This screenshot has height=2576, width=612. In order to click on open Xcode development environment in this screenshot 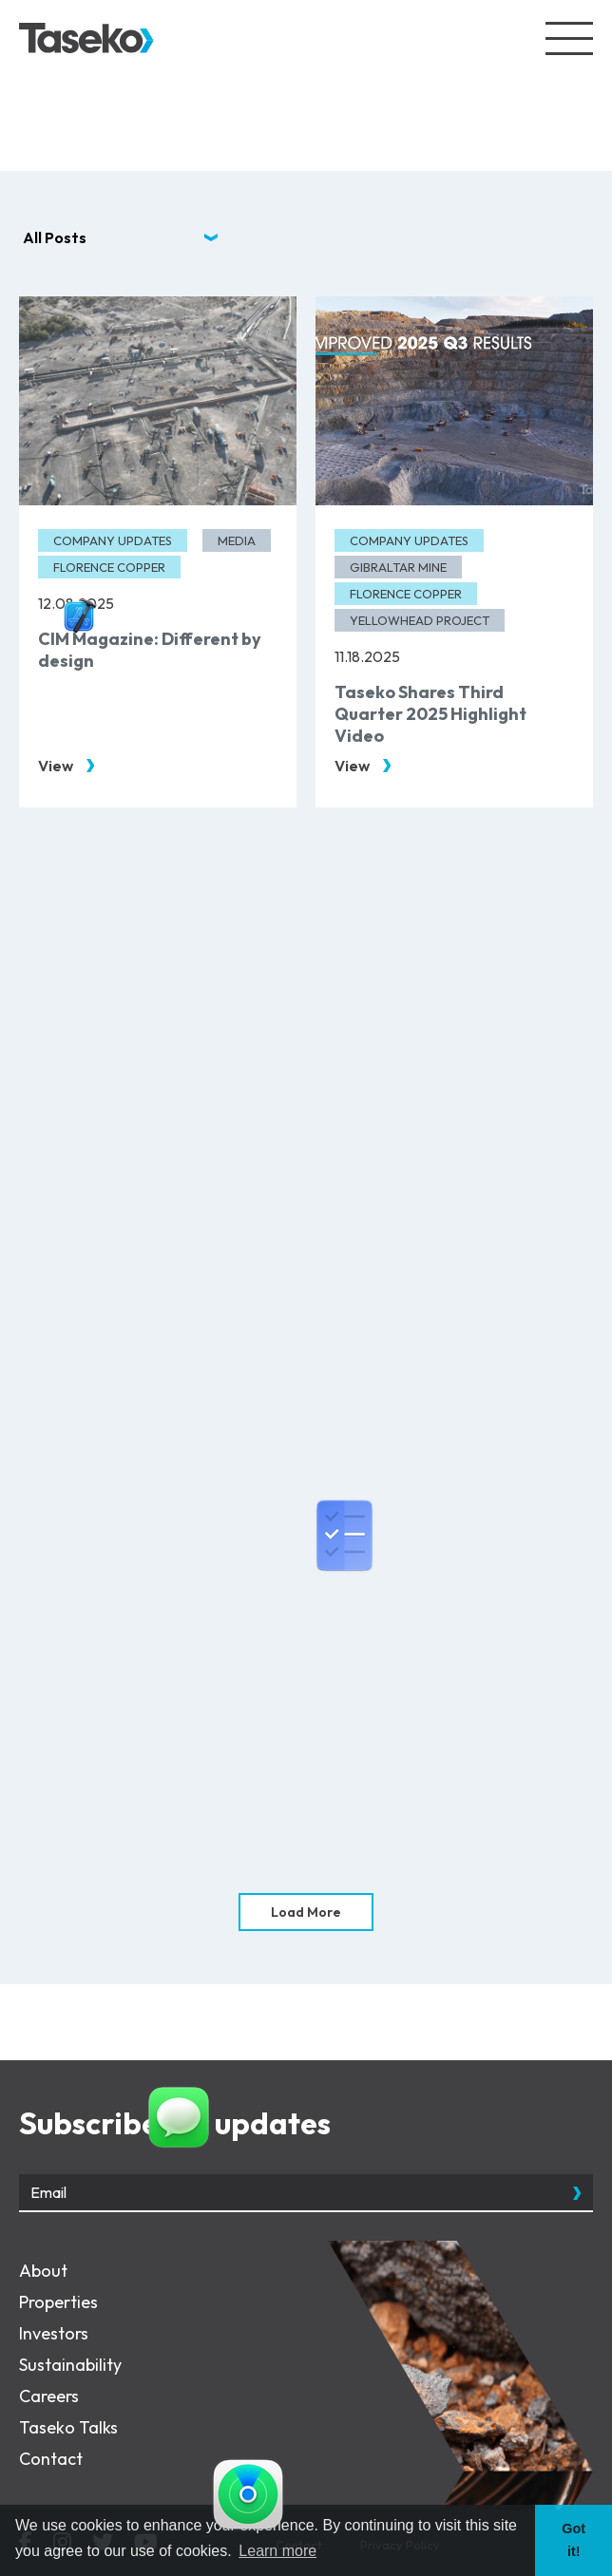, I will do `click(79, 616)`.